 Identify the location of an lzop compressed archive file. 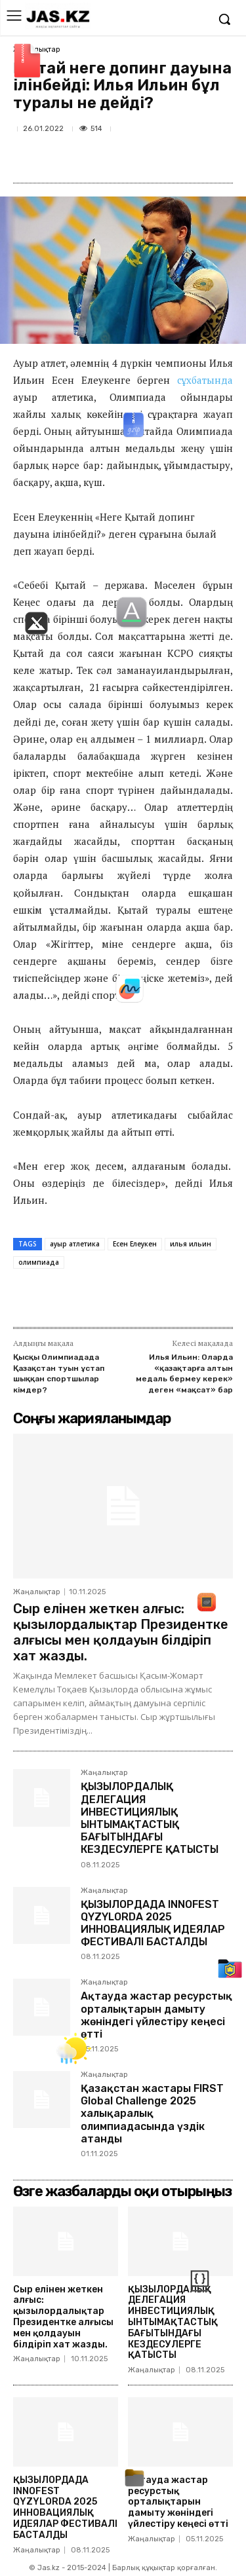
(27, 61).